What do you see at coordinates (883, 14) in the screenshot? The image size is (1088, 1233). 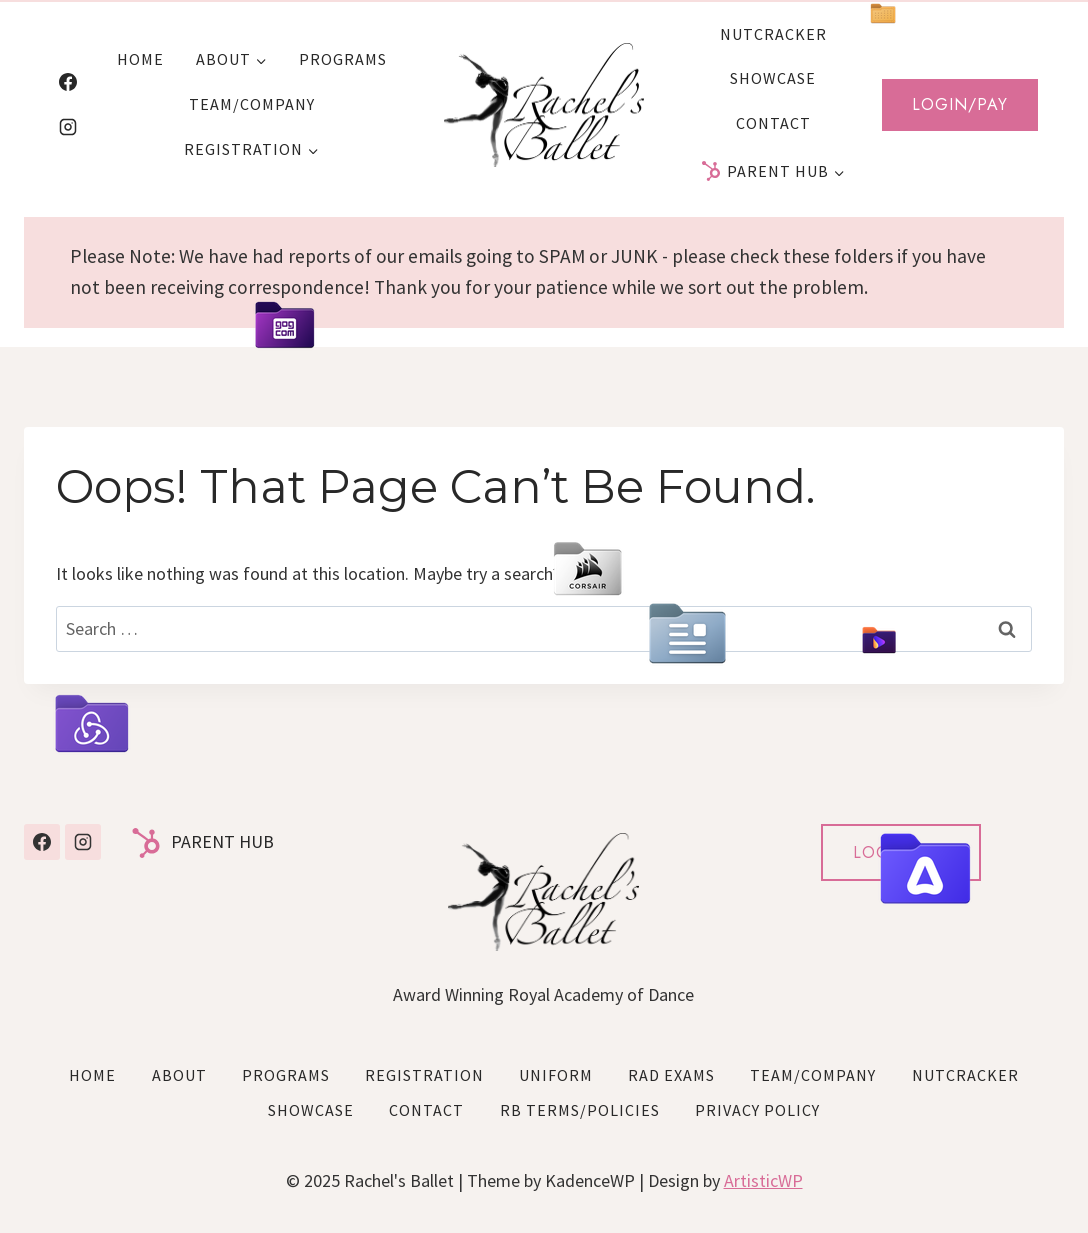 I see `open the eatbiscuit application folder` at bounding box center [883, 14].